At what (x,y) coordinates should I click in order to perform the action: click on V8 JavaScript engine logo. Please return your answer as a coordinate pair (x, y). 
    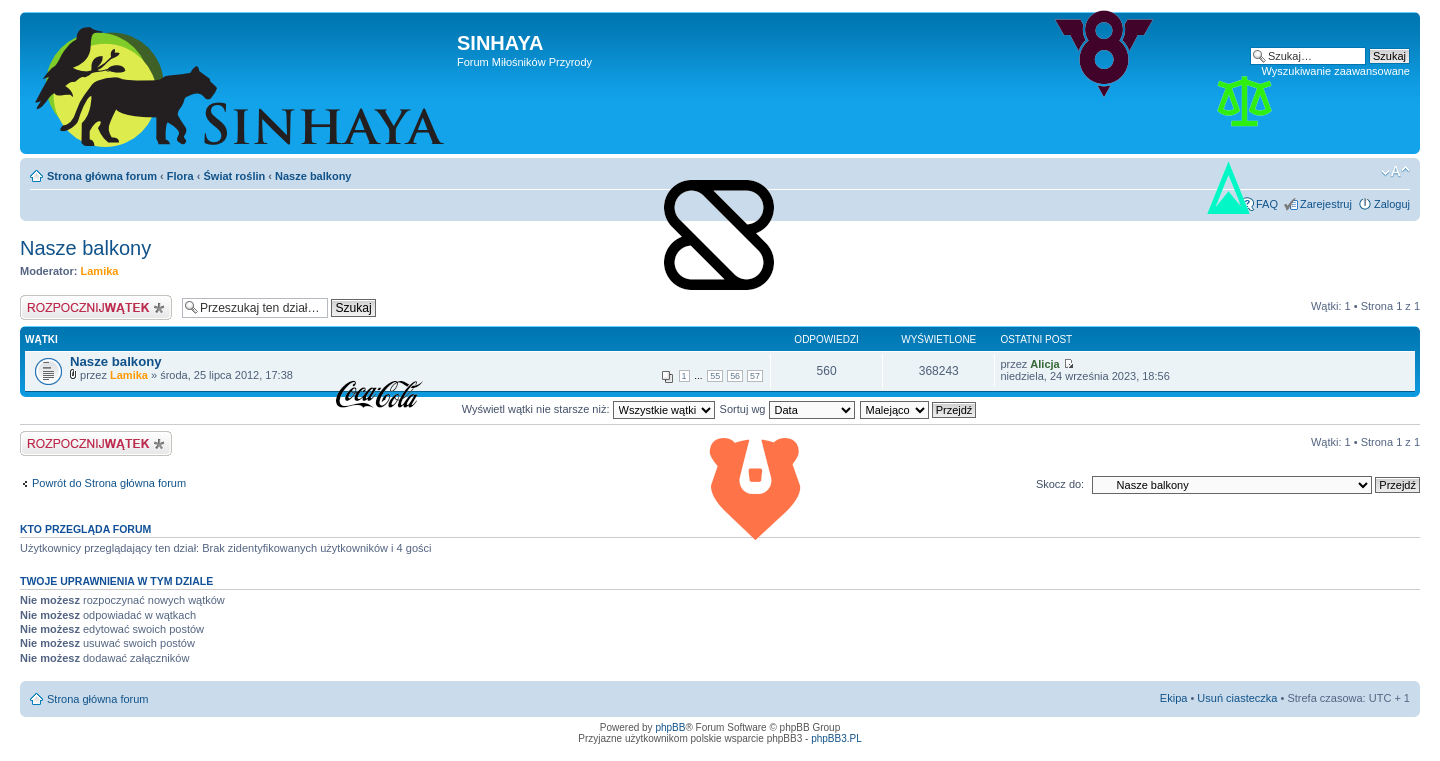
    Looking at the image, I should click on (1104, 54).